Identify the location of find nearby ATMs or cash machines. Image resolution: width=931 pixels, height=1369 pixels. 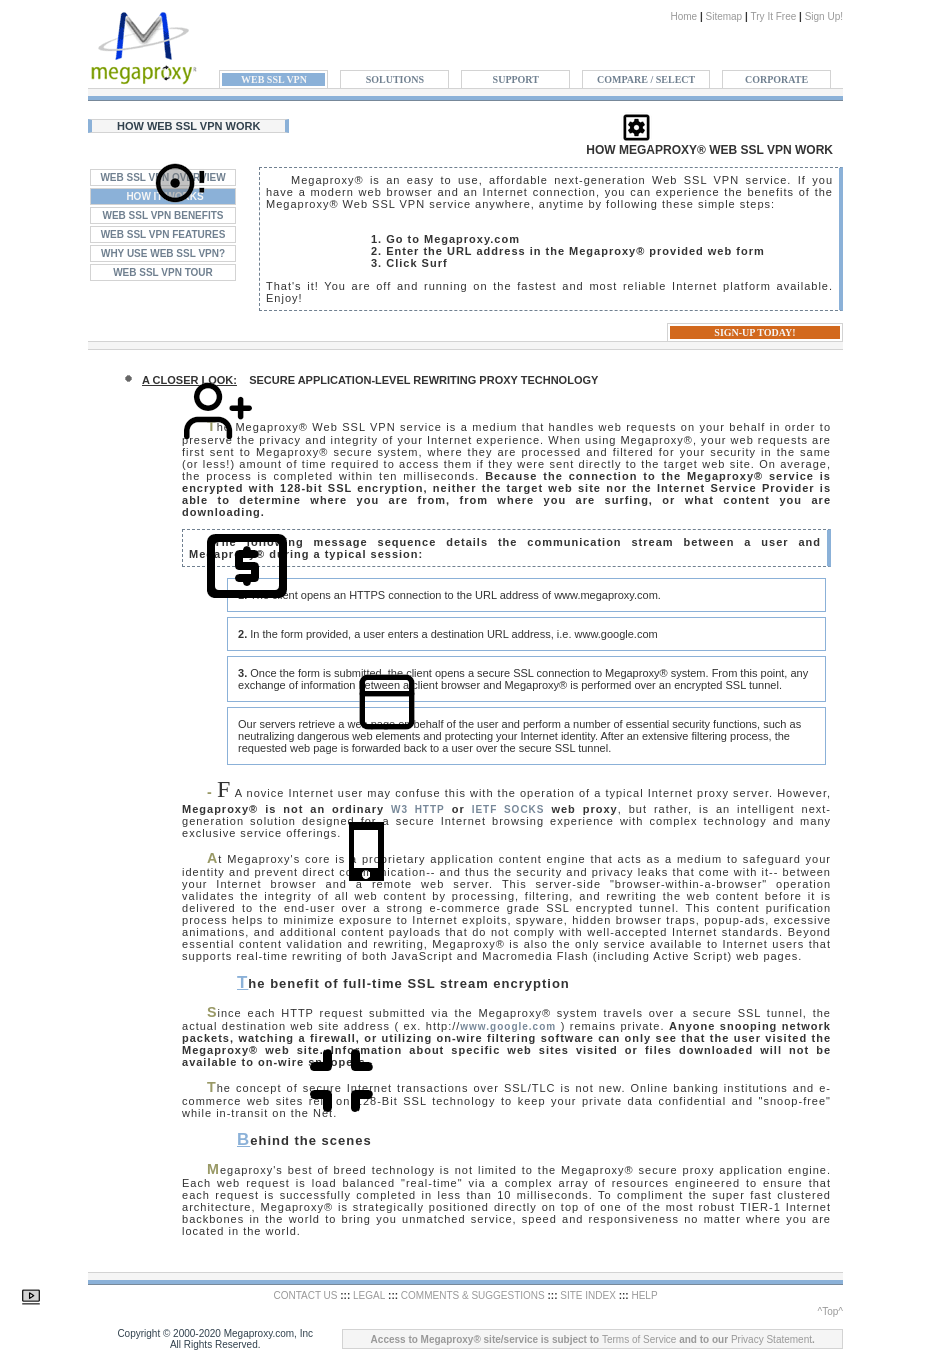
(247, 566).